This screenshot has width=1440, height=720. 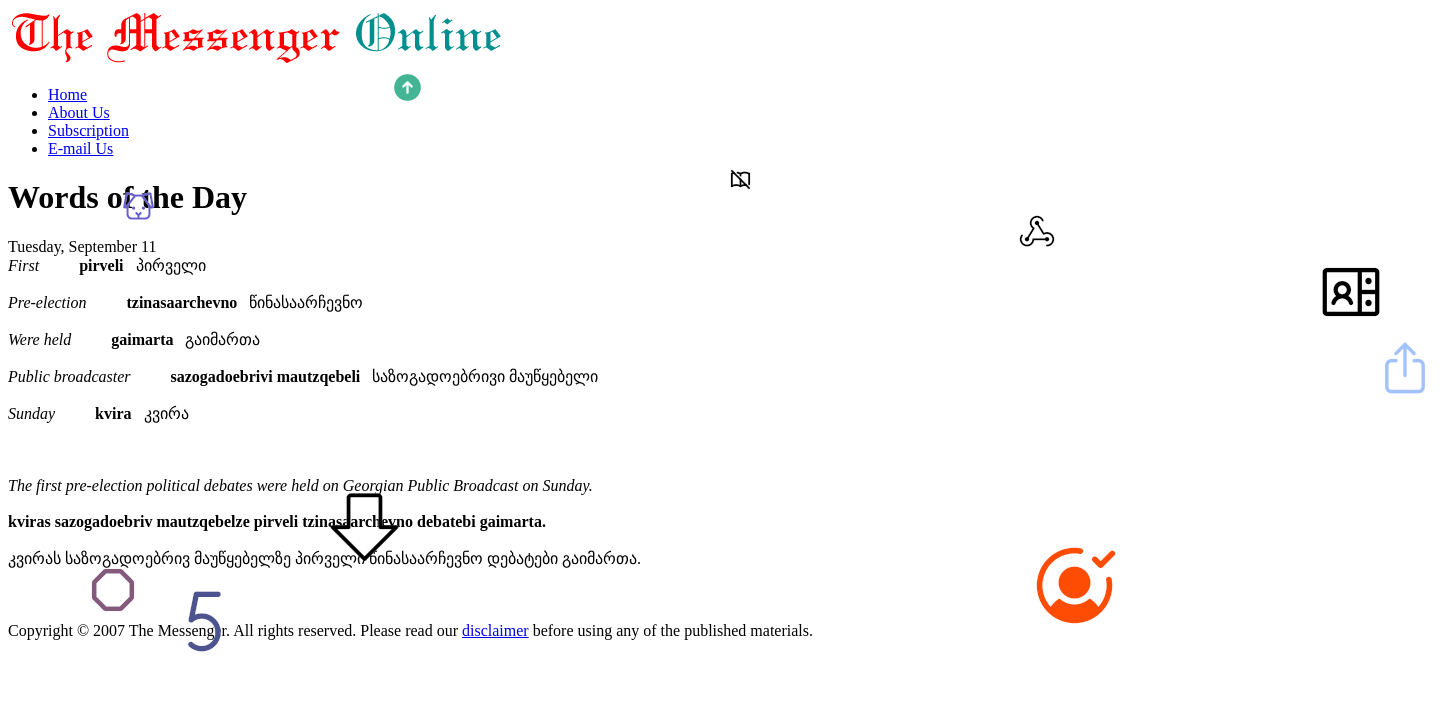 What do you see at coordinates (364, 524) in the screenshot?
I see `download a file or content` at bounding box center [364, 524].